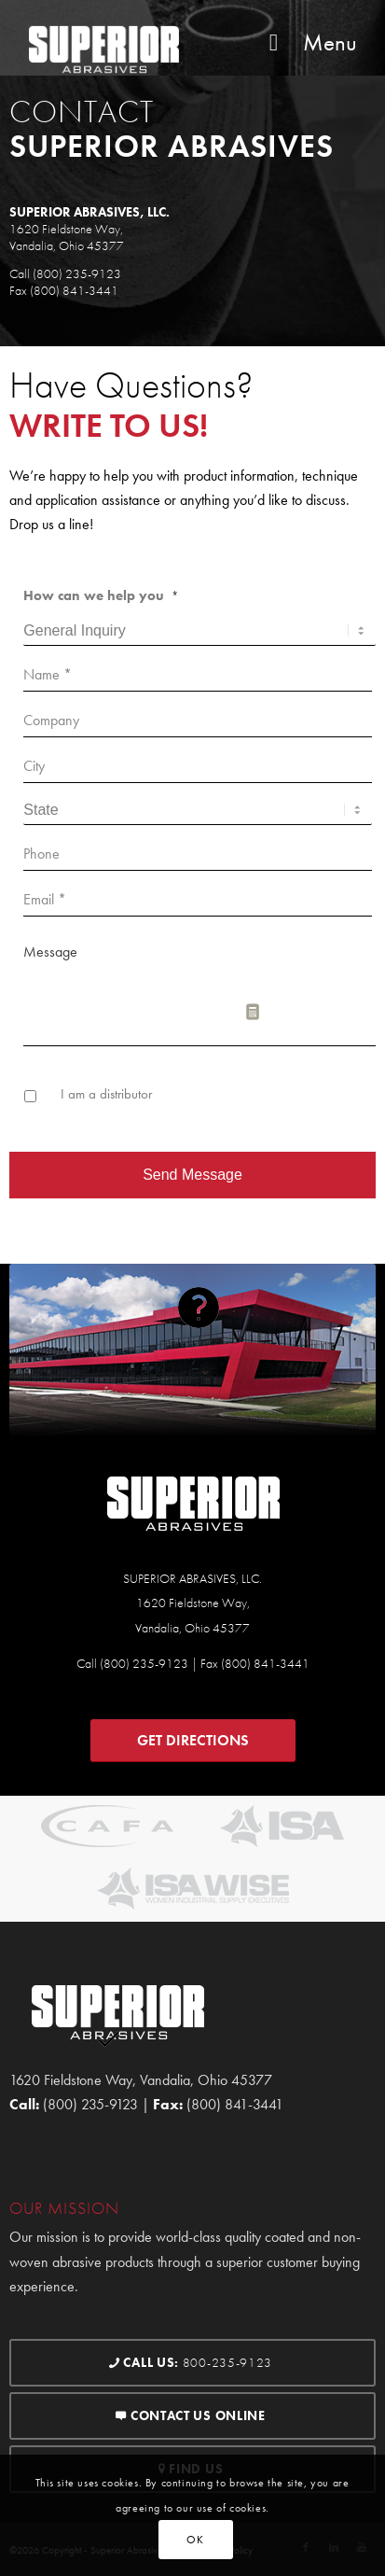  I want to click on access help or support, so click(199, 1308).